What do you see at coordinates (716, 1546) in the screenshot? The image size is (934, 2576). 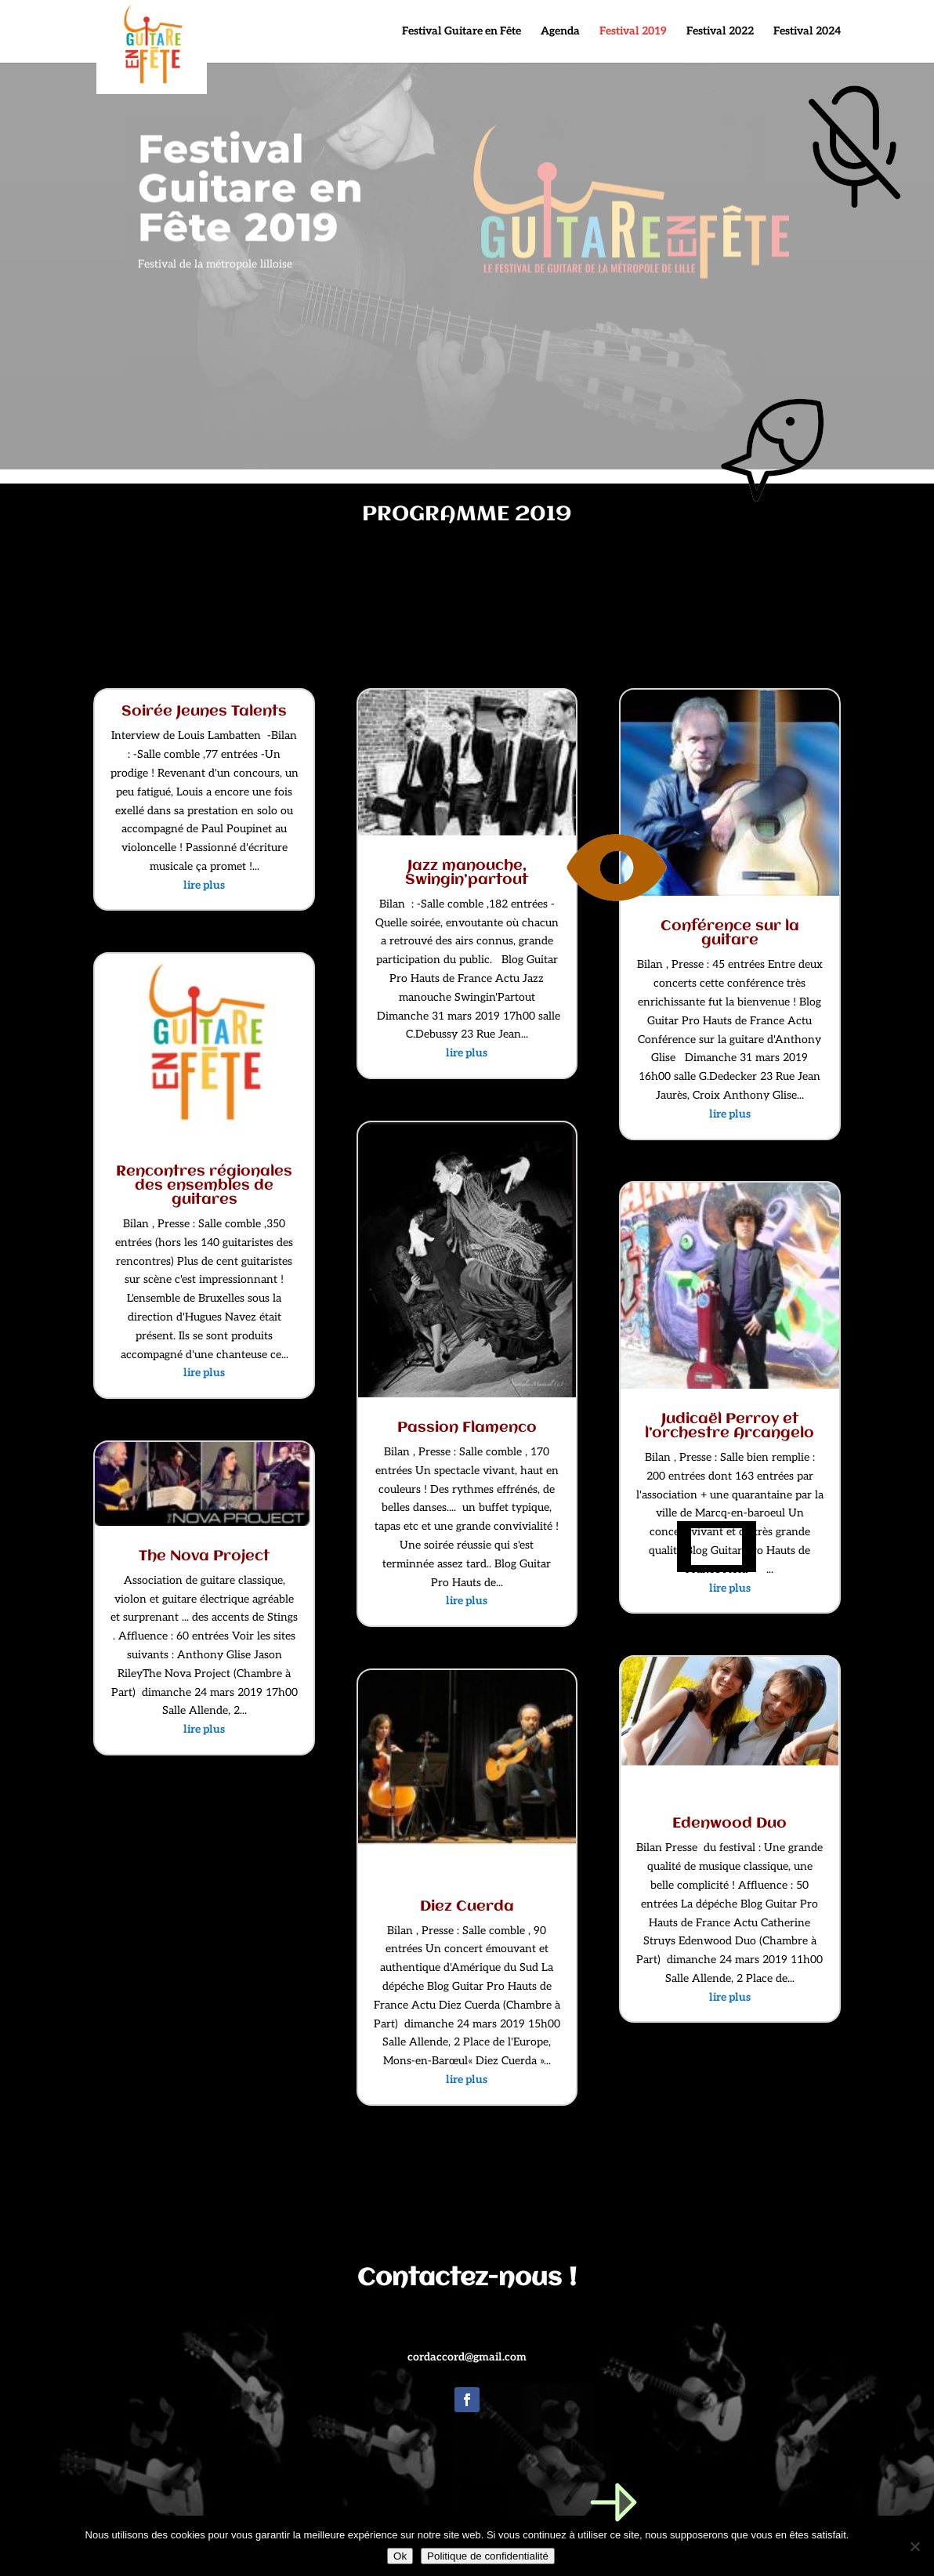 I see `switch to landscape orientation mode` at bounding box center [716, 1546].